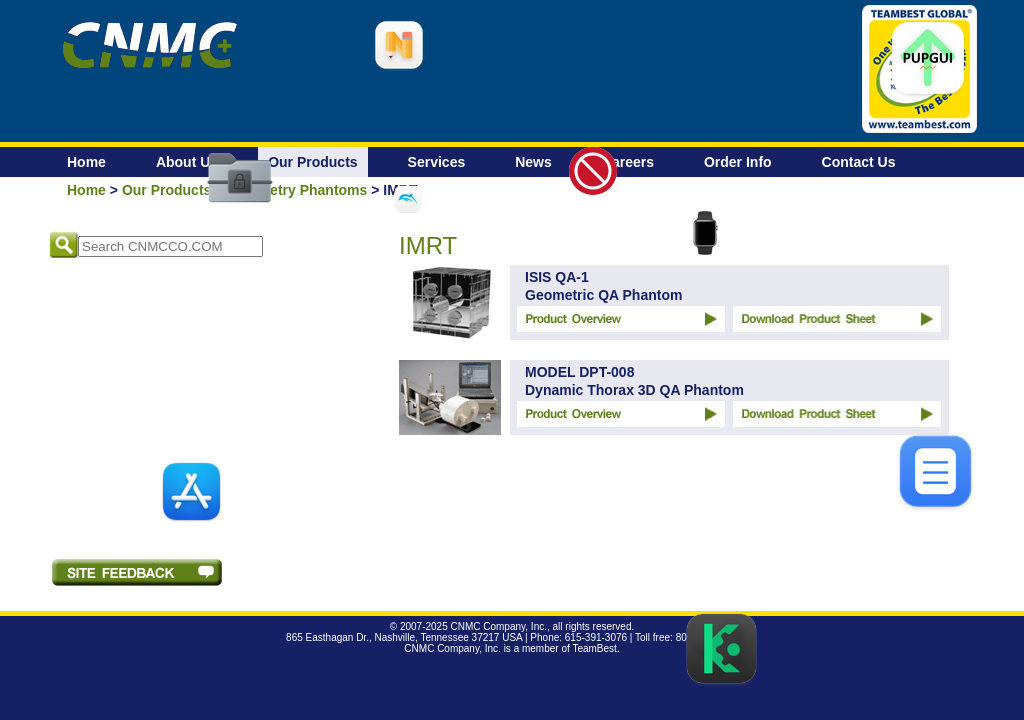  What do you see at coordinates (935, 472) in the screenshot?
I see `open system actions or shortcuts settings` at bounding box center [935, 472].